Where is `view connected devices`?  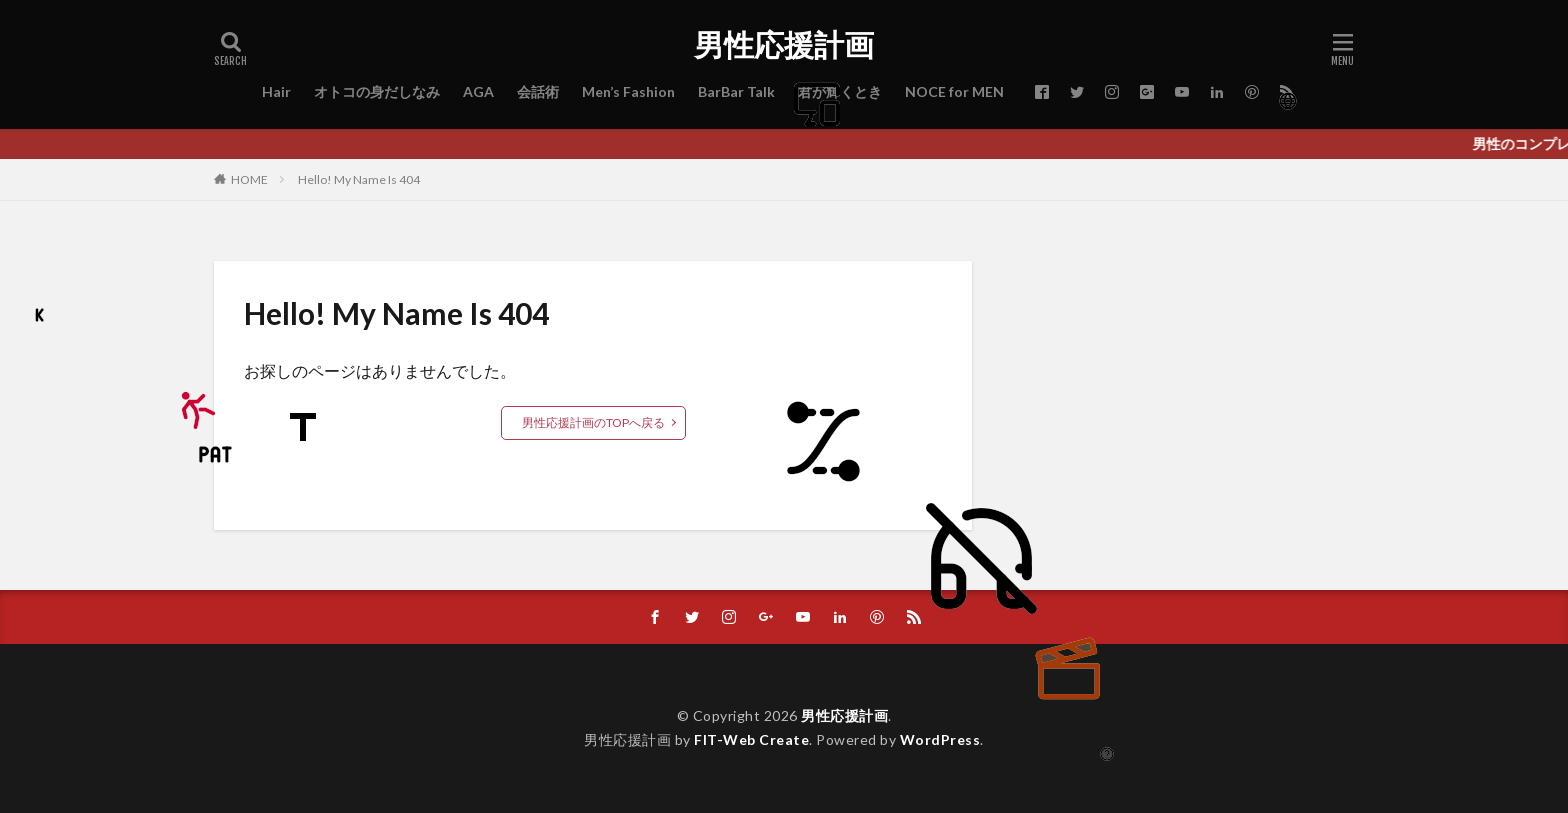
view connected devices is located at coordinates (817, 103).